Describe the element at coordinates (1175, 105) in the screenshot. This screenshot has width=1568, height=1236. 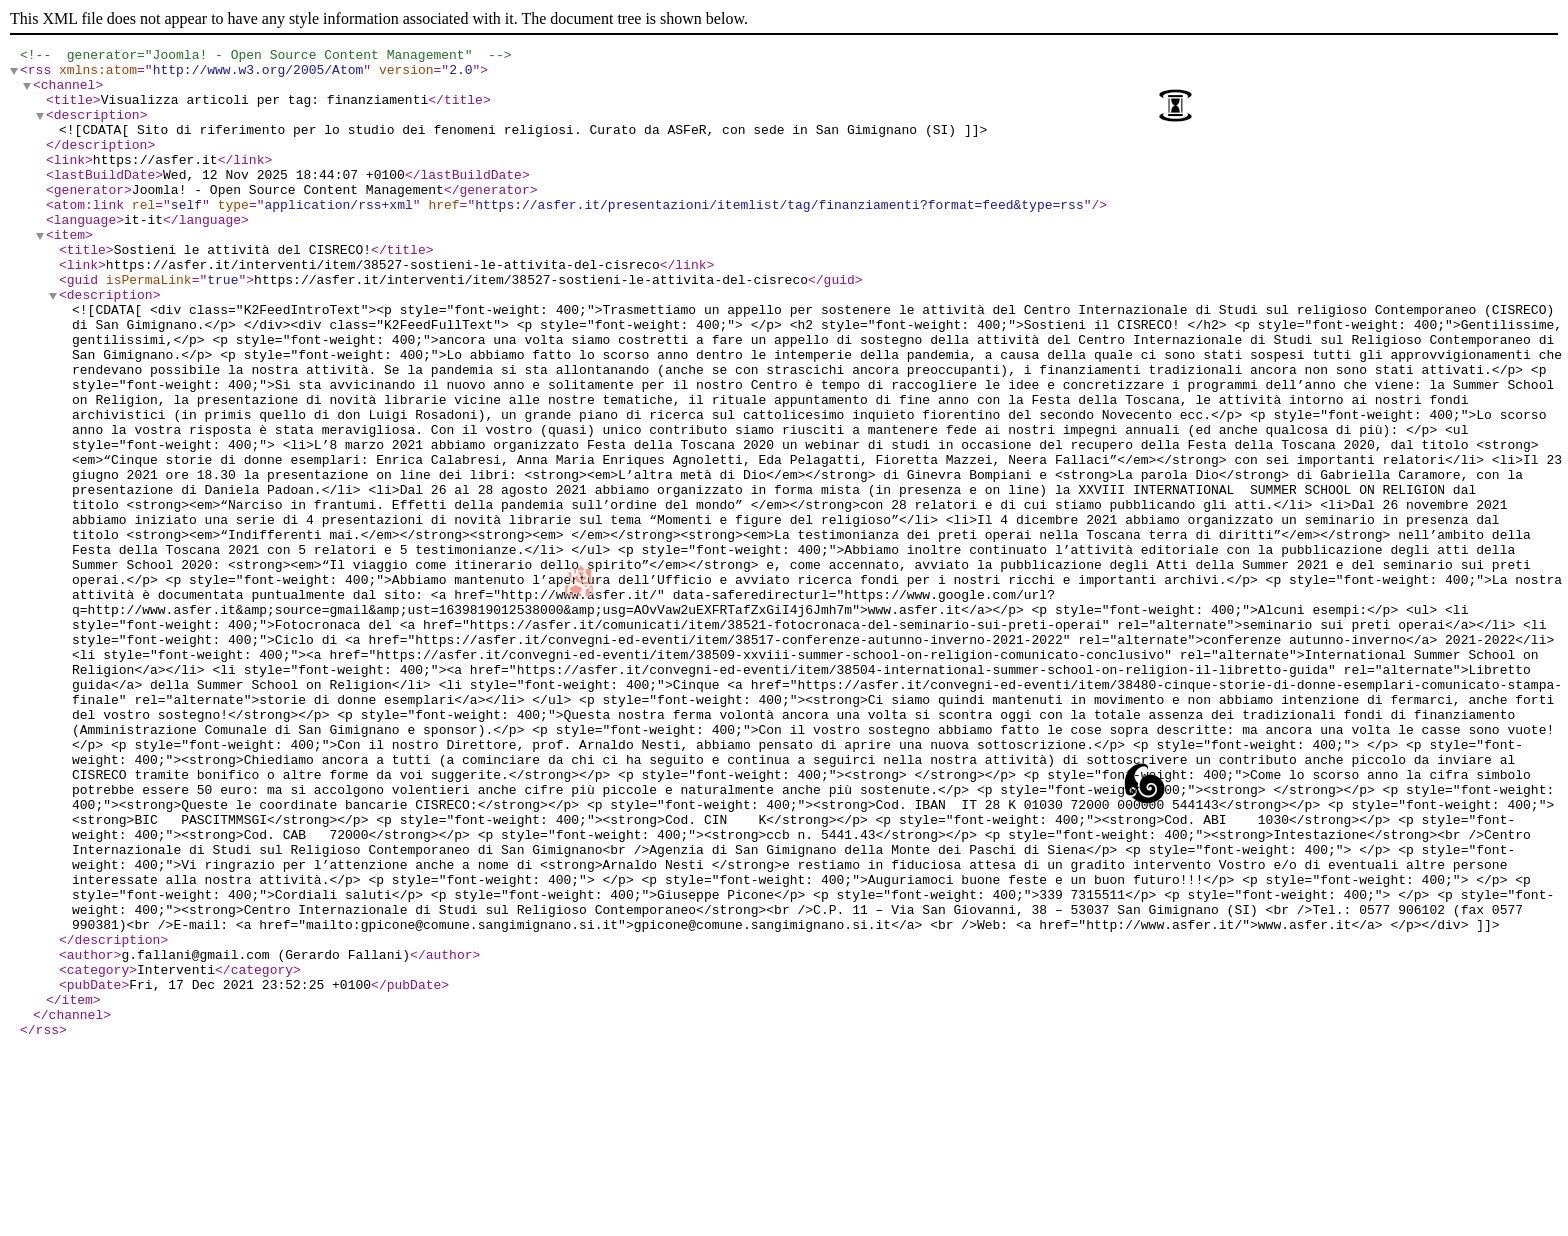
I see `activate a time-based trap or ability` at that location.